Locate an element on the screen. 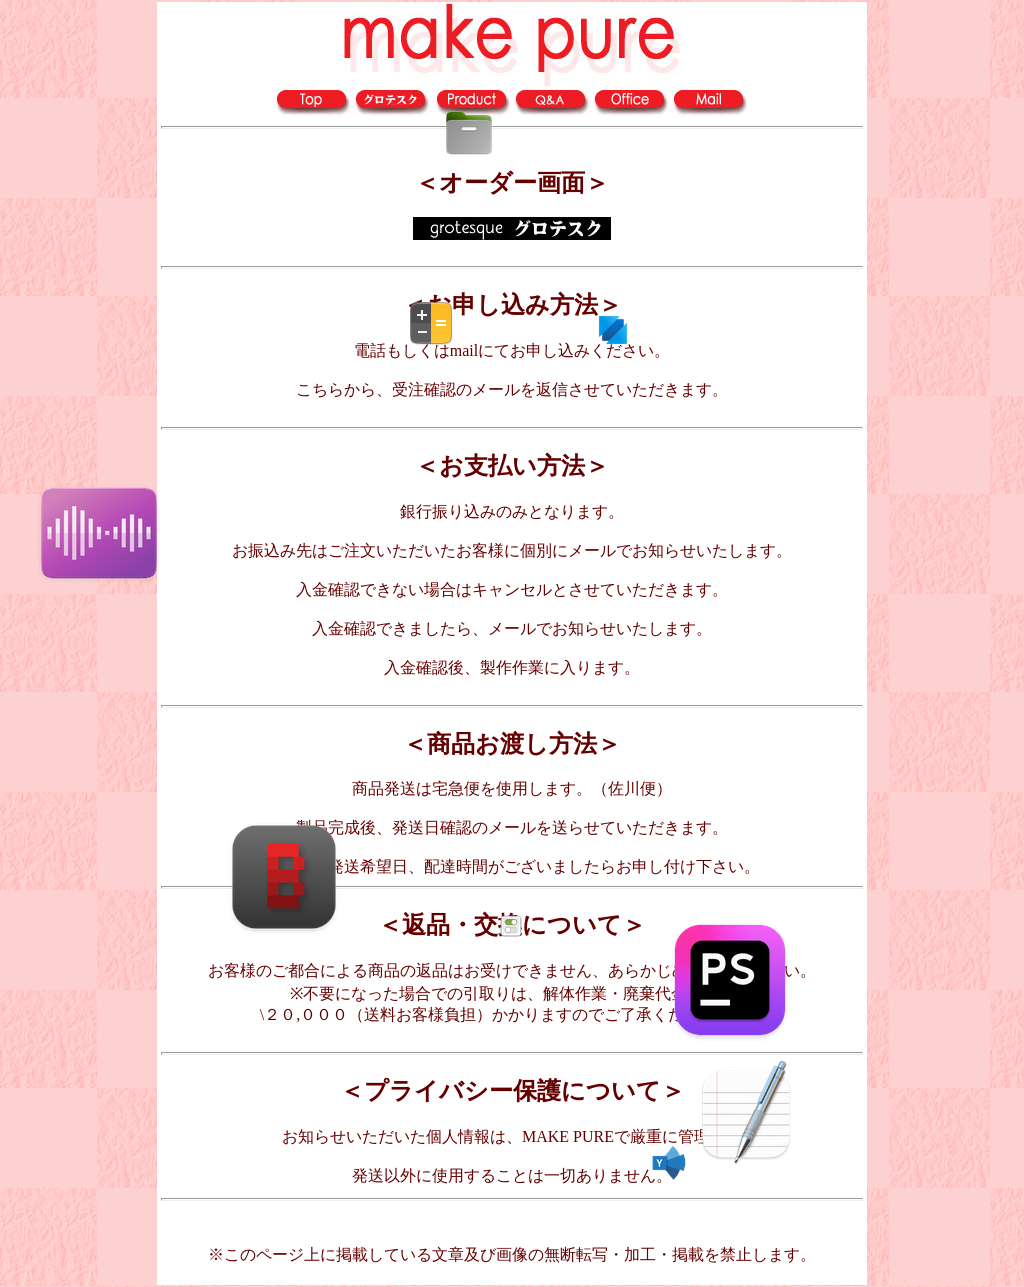 Image resolution: width=1024 pixels, height=1287 pixels. open internal company application is located at coordinates (613, 330).